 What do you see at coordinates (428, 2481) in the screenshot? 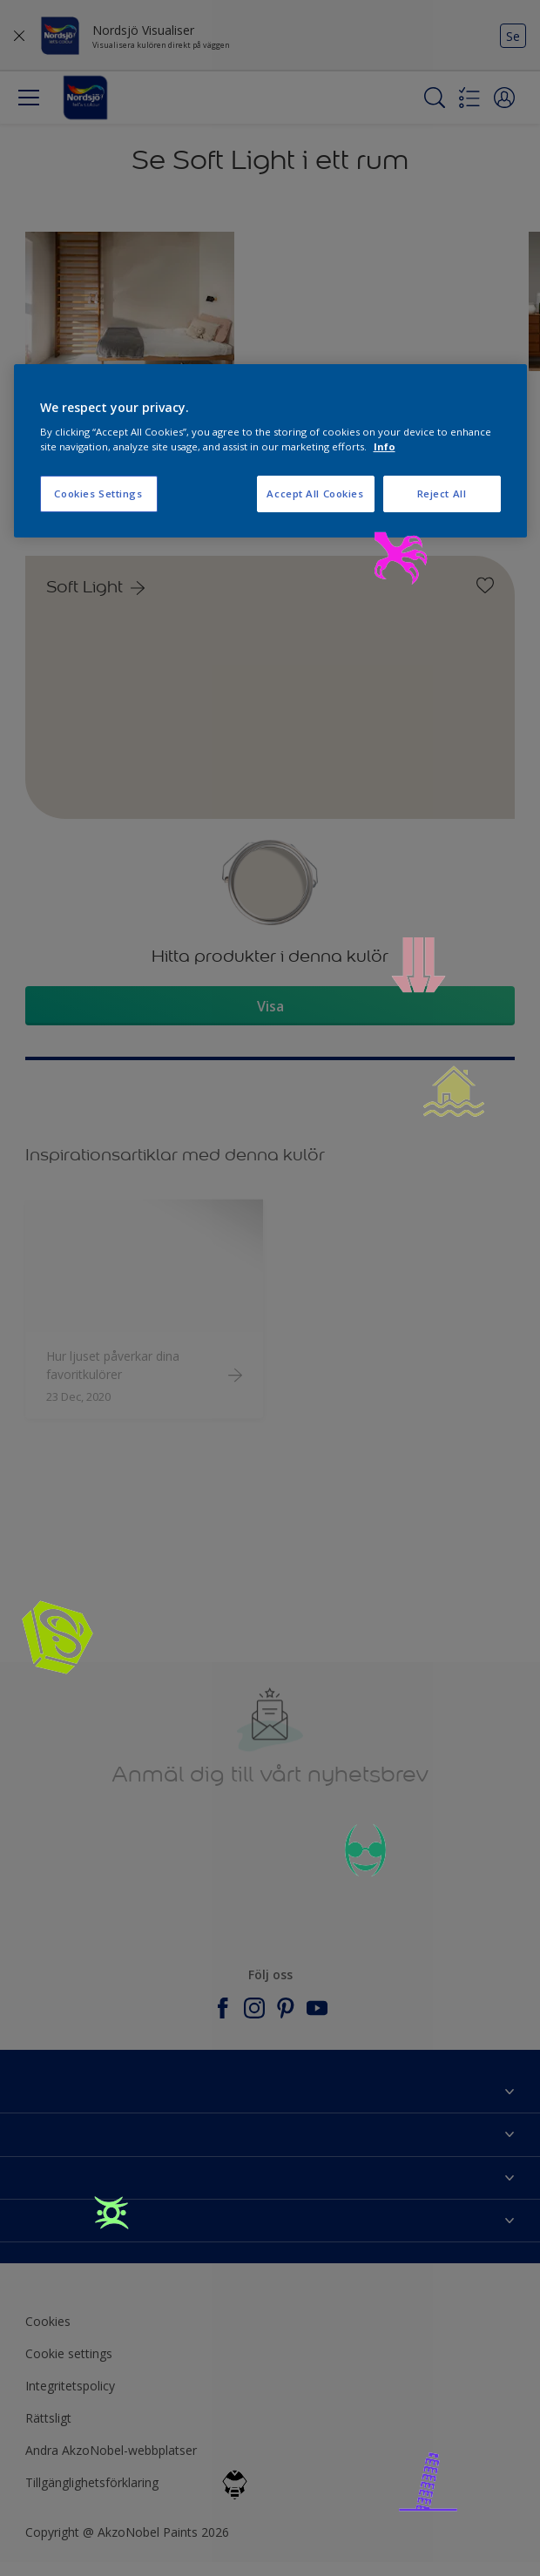
I see `view Italian landmarks or attractions` at bounding box center [428, 2481].